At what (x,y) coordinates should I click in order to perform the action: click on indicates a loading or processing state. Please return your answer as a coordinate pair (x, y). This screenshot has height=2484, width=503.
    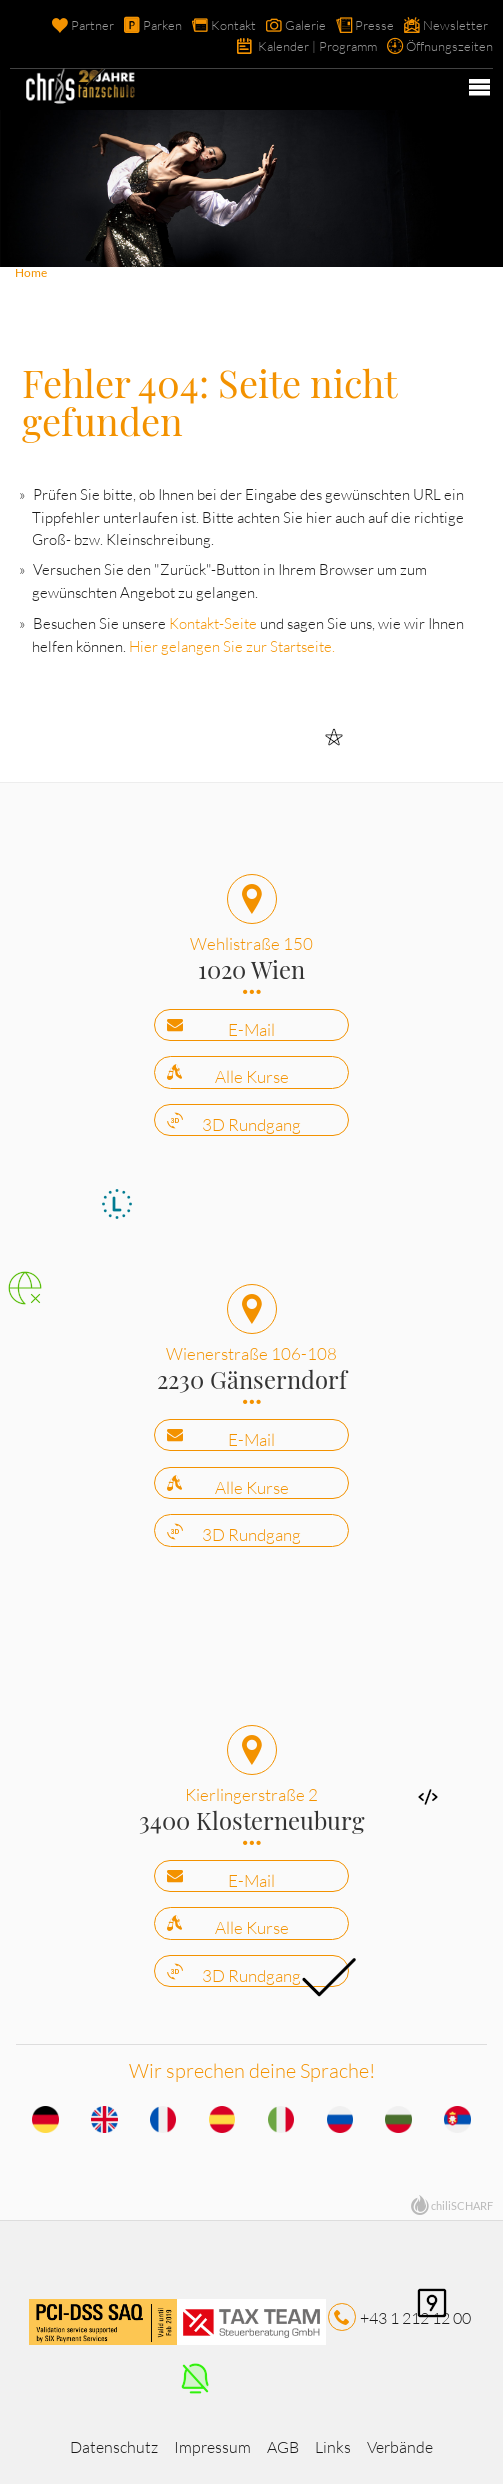
    Looking at the image, I should click on (117, 1204).